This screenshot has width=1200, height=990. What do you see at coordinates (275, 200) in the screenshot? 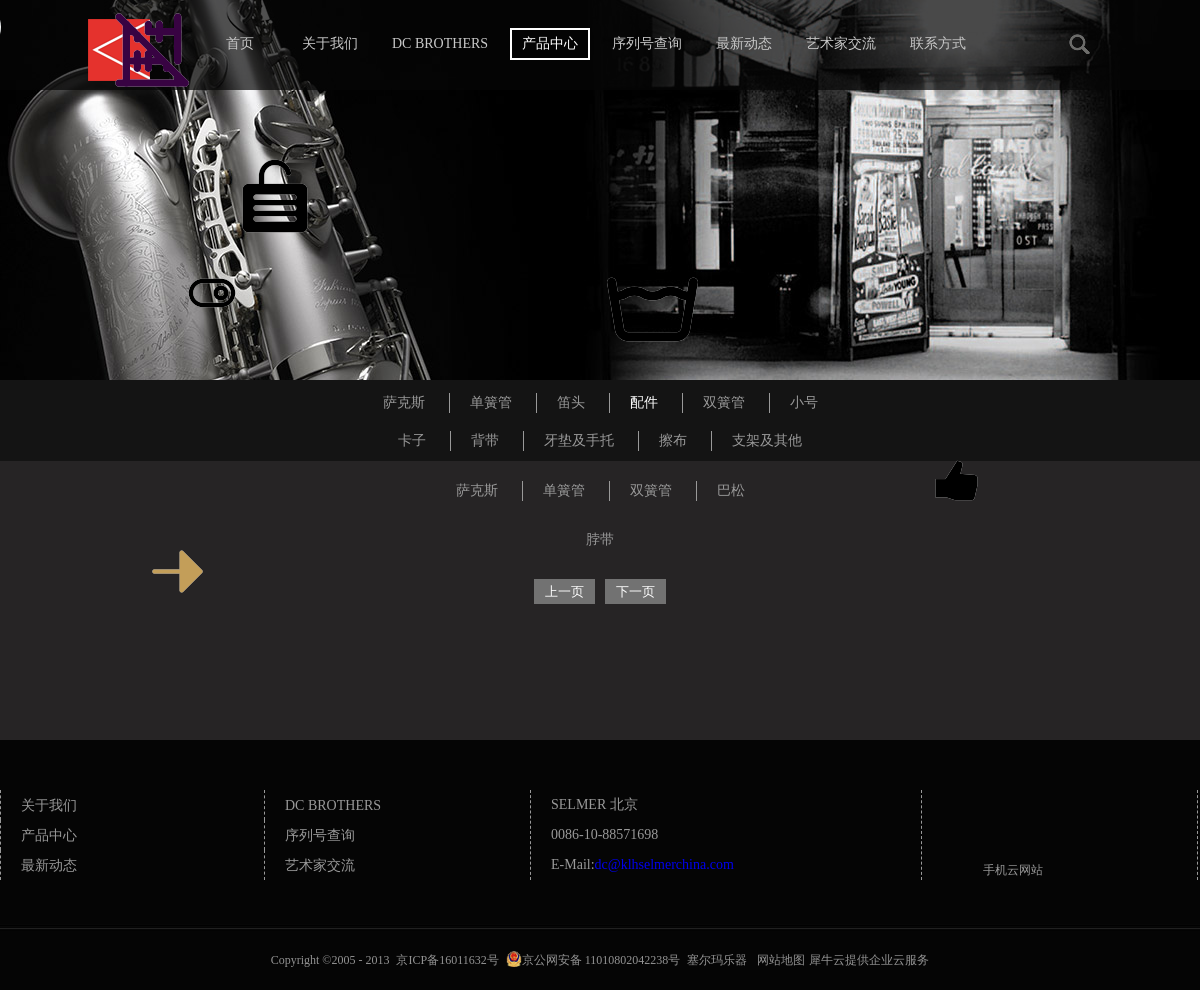
I see `unlocked or unsecured state` at bounding box center [275, 200].